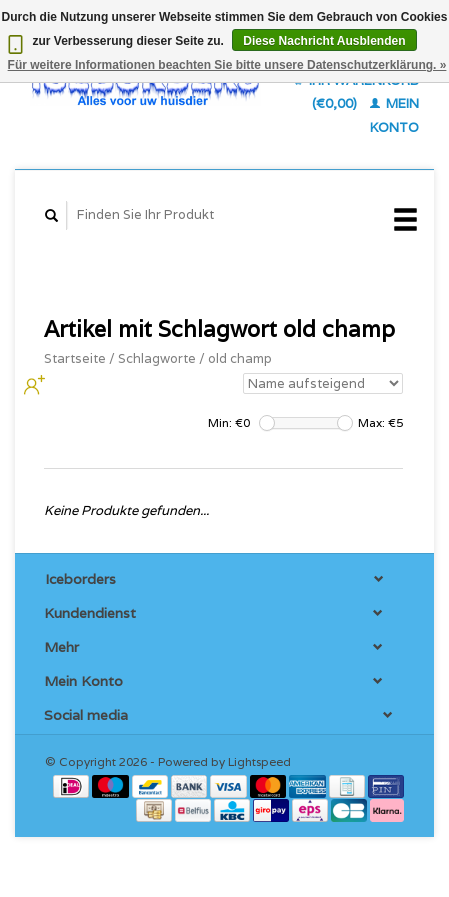  What do you see at coordinates (34, 385) in the screenshot?
I see `add a new user or contact` at bounding box center [34, 385].